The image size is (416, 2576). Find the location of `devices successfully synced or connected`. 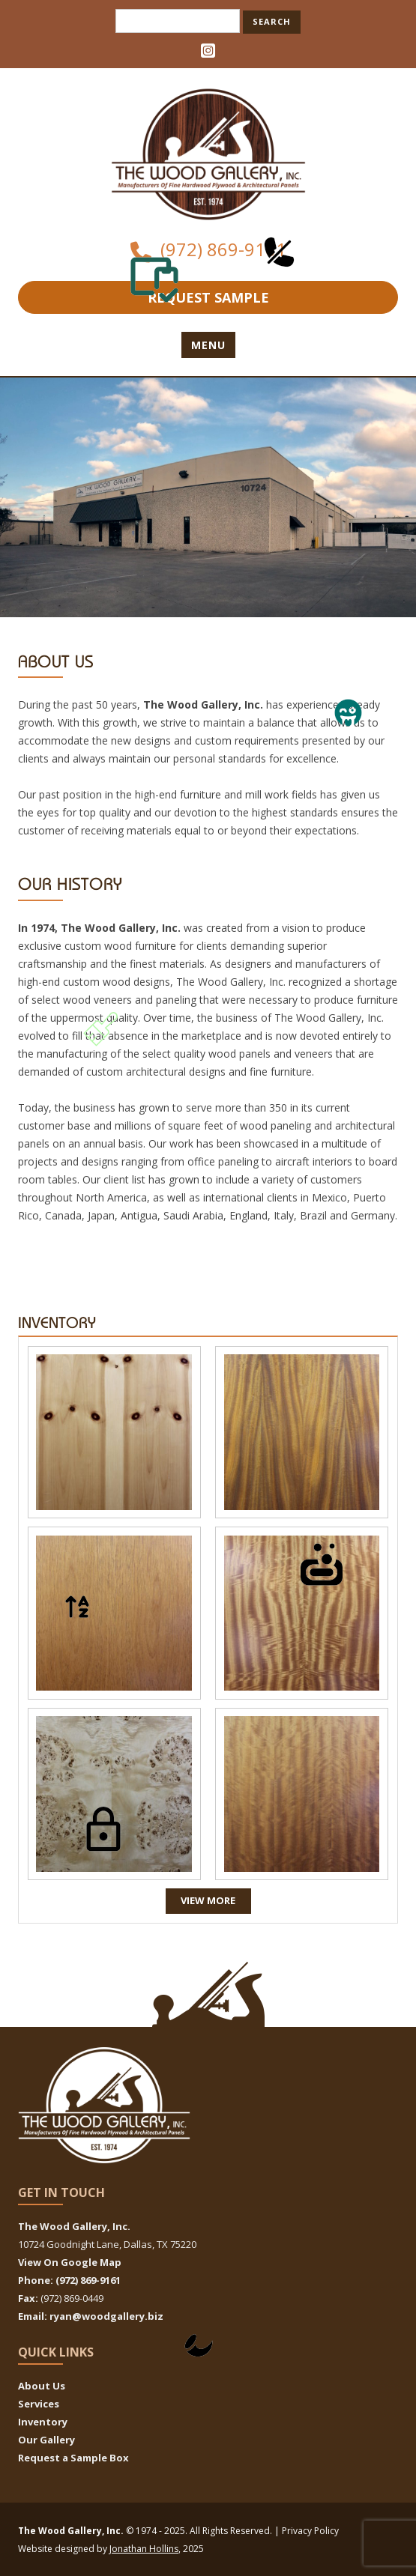

devices successfully synced or connected is located at coordinates (154, 279).